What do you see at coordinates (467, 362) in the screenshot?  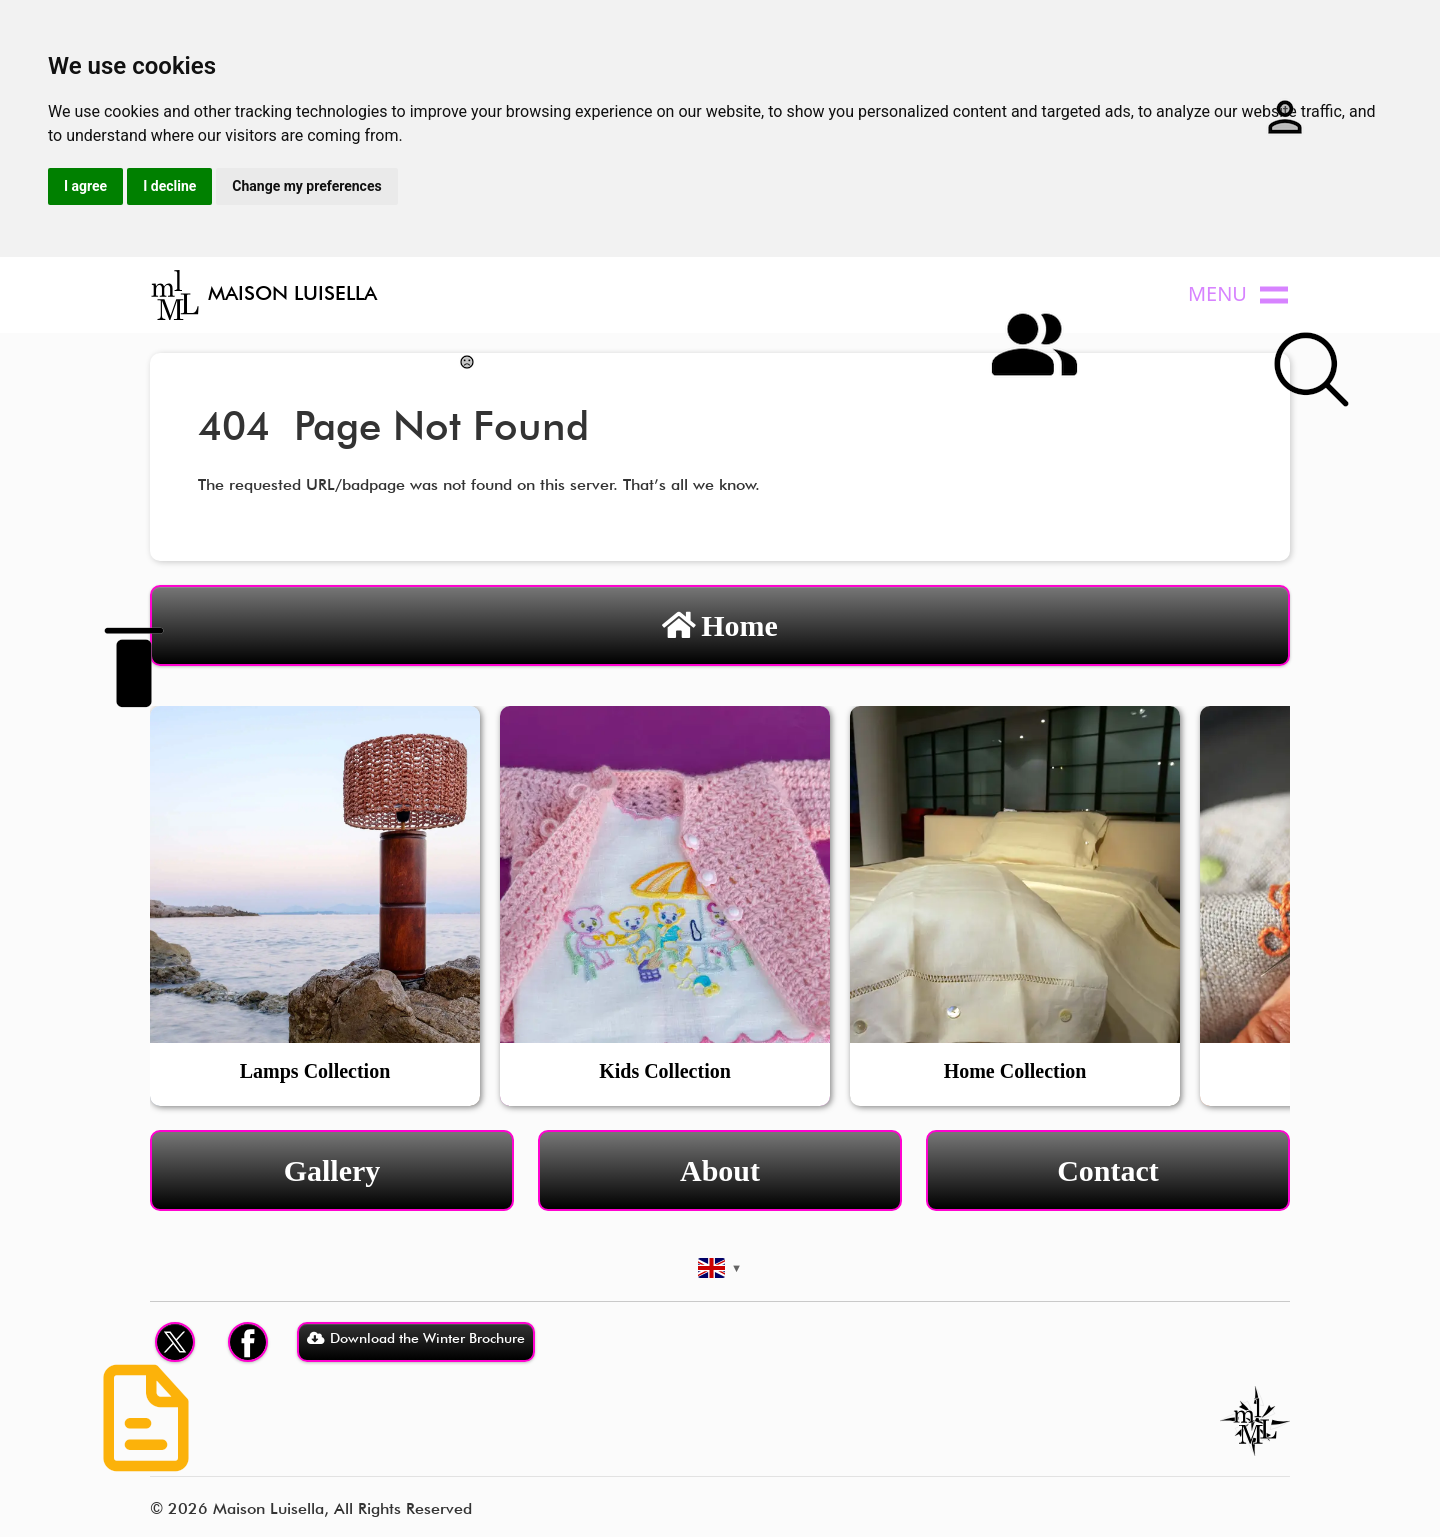 I see `rate your experience as negative` at bounding box center [467, 362].